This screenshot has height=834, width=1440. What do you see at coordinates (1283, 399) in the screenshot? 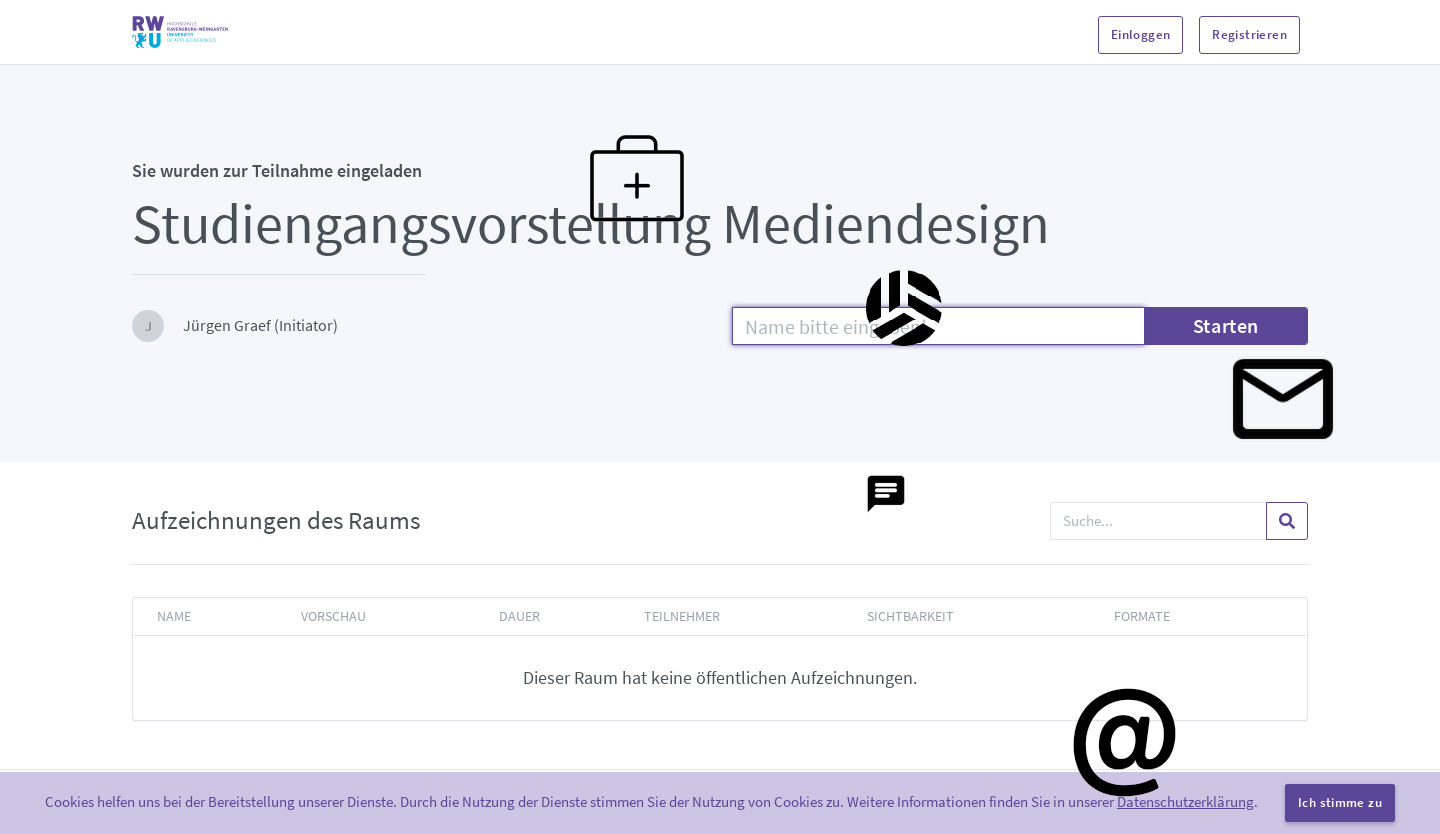
I see `open your email inbox` at bounding box center [1283, 399].